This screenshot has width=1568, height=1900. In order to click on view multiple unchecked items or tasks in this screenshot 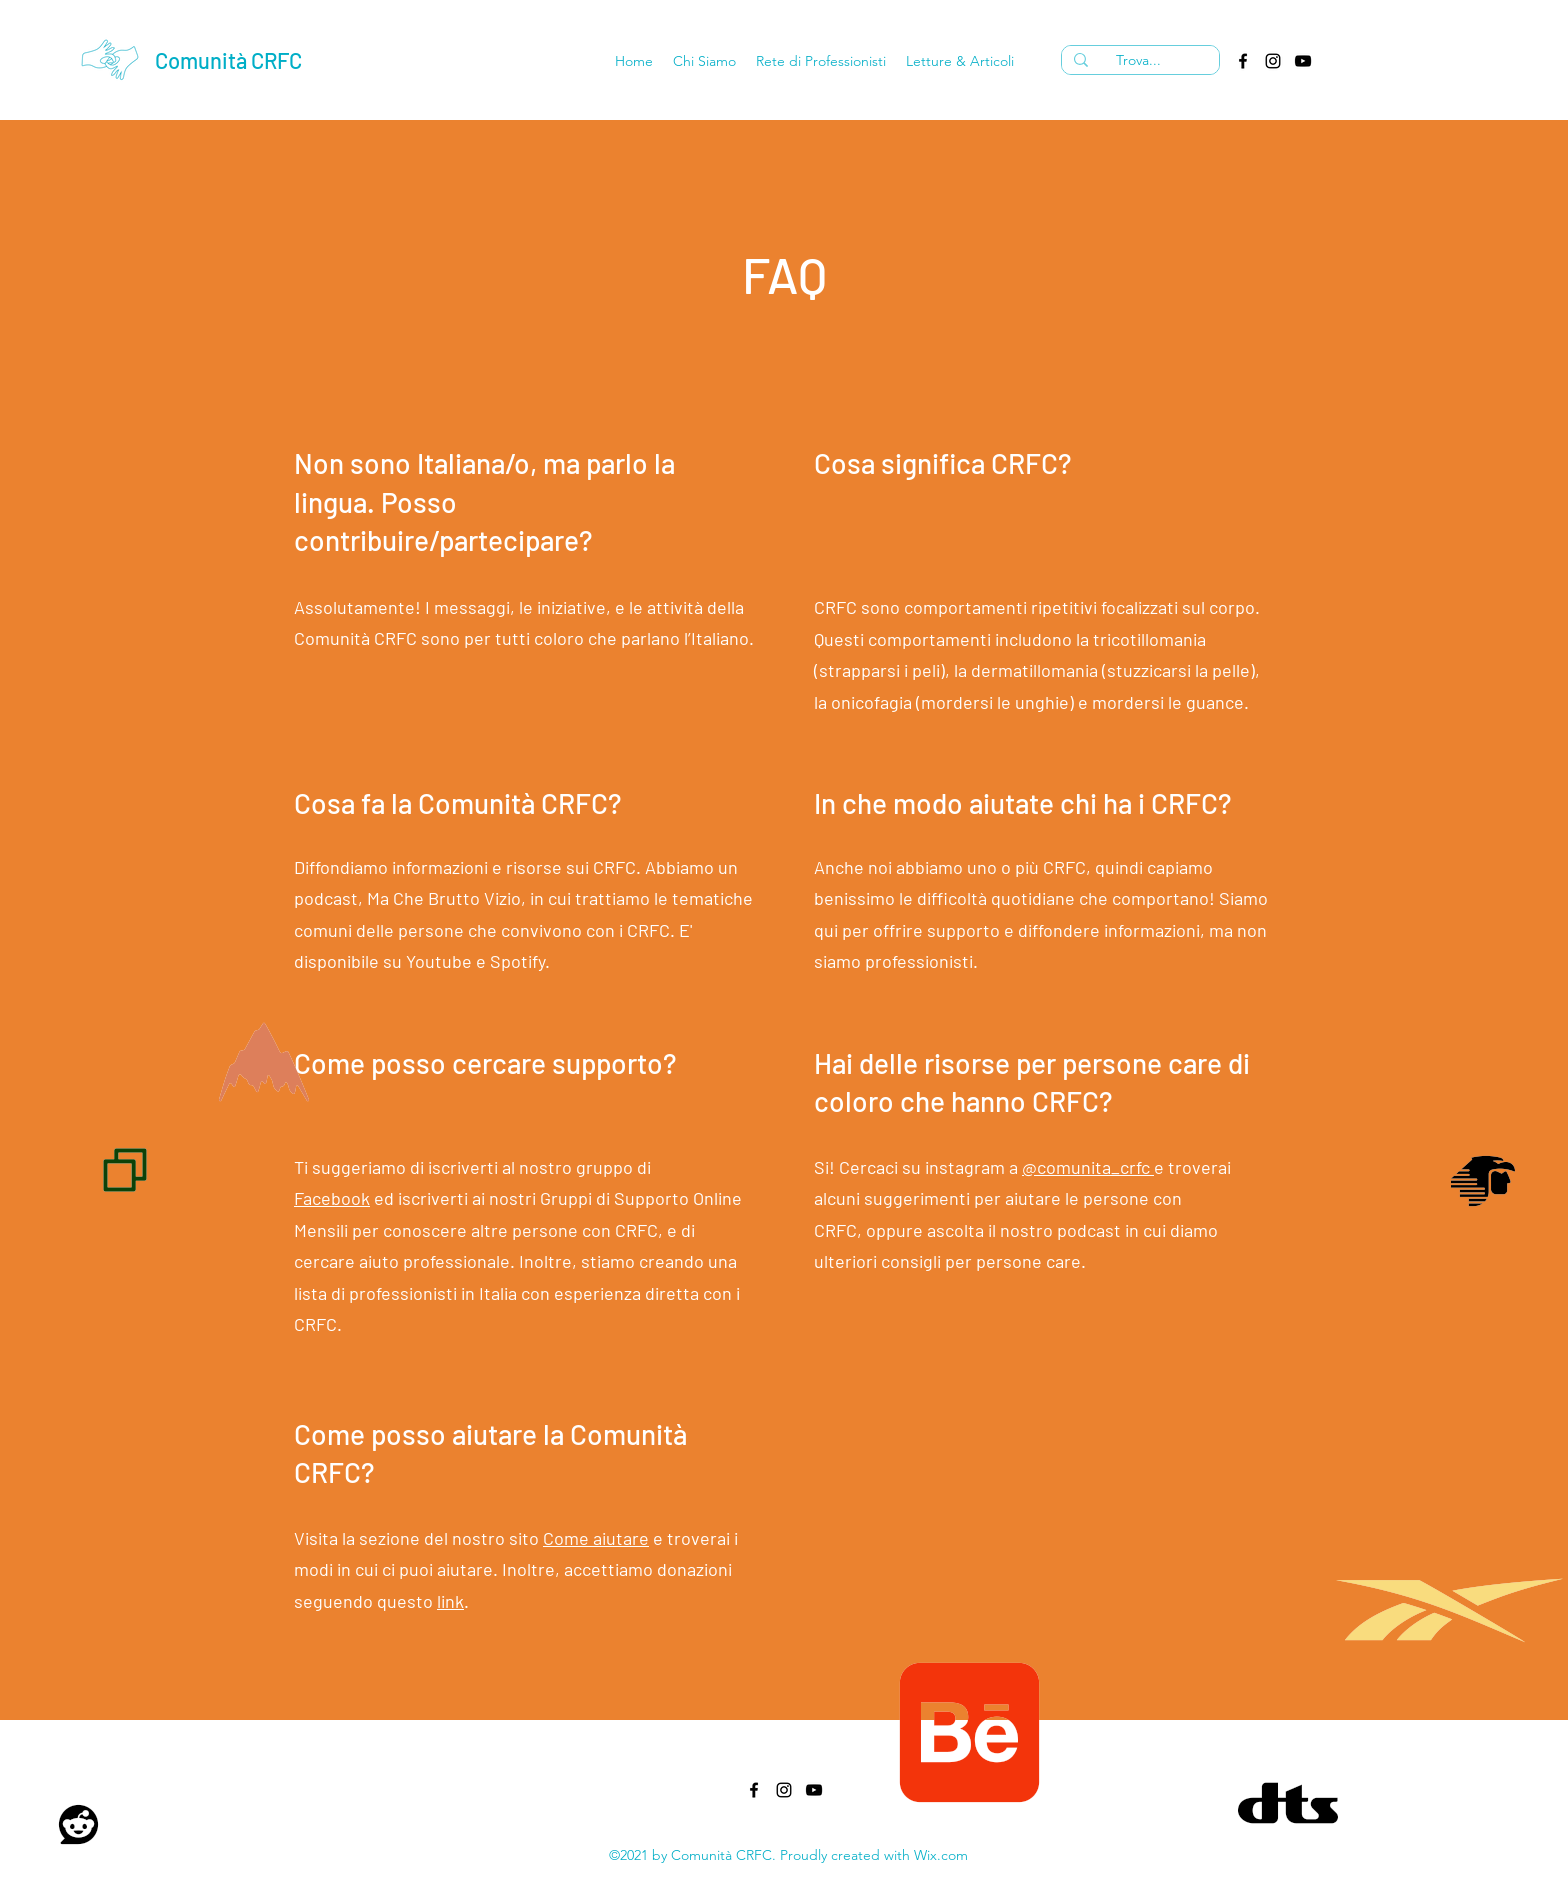, I will do `click(125, 1170)`.